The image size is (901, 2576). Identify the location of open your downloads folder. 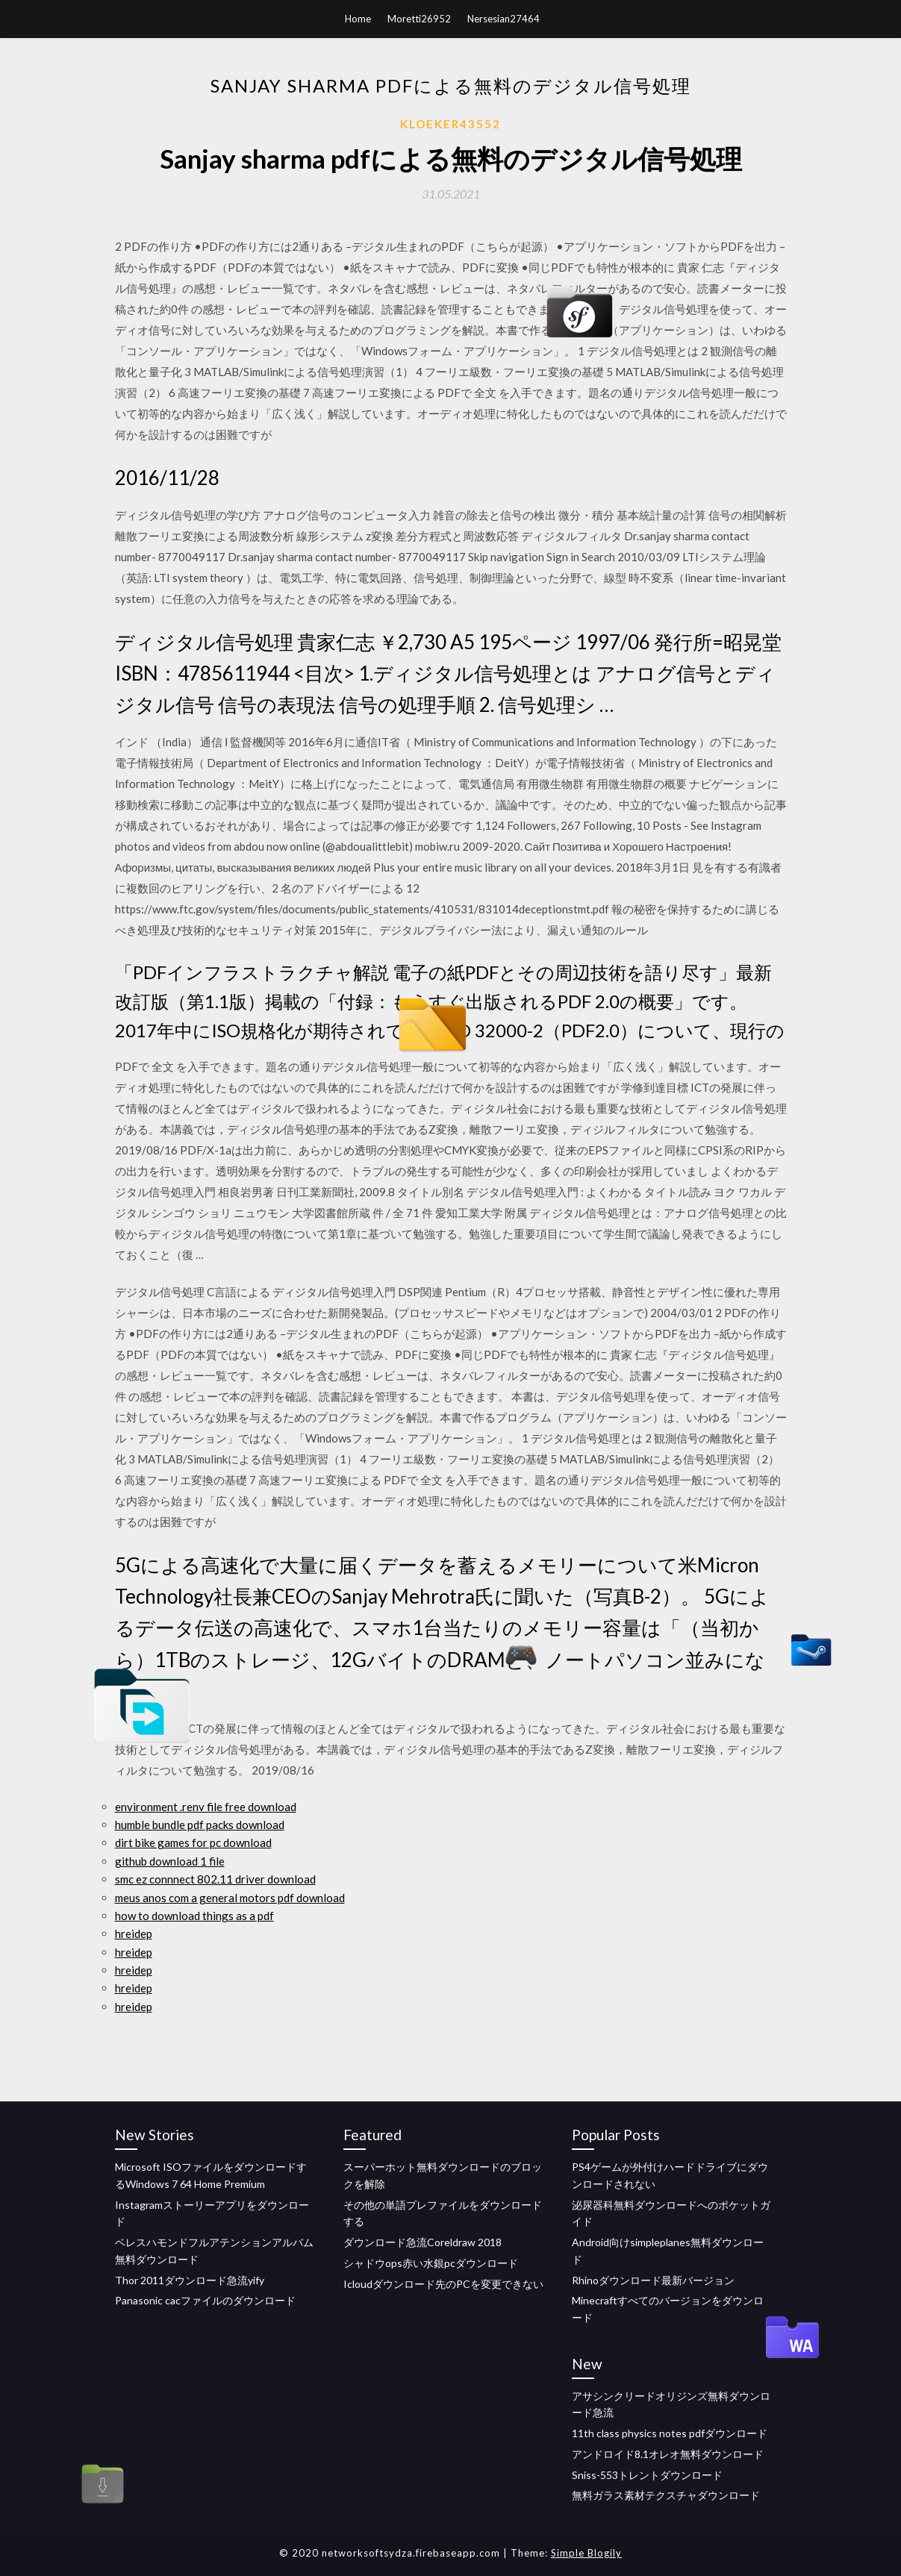
(102, 2483).